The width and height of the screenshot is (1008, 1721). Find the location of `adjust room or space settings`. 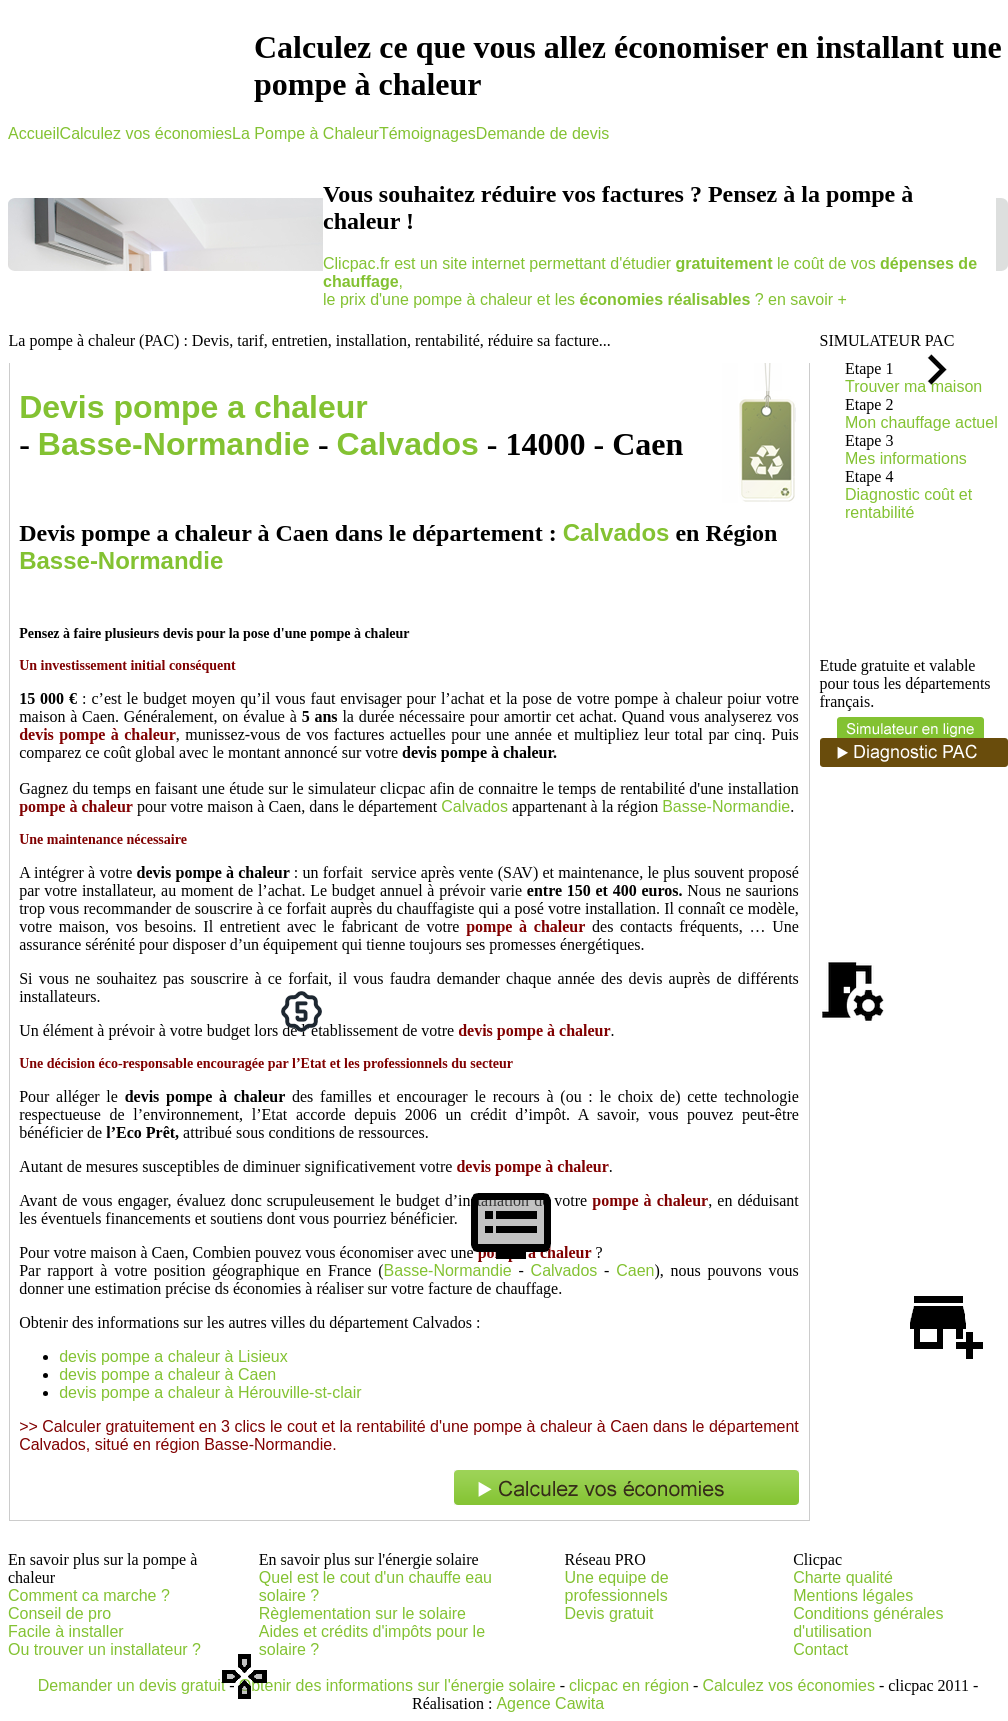

adjust room or space settings is located at coordinates (850, 990).